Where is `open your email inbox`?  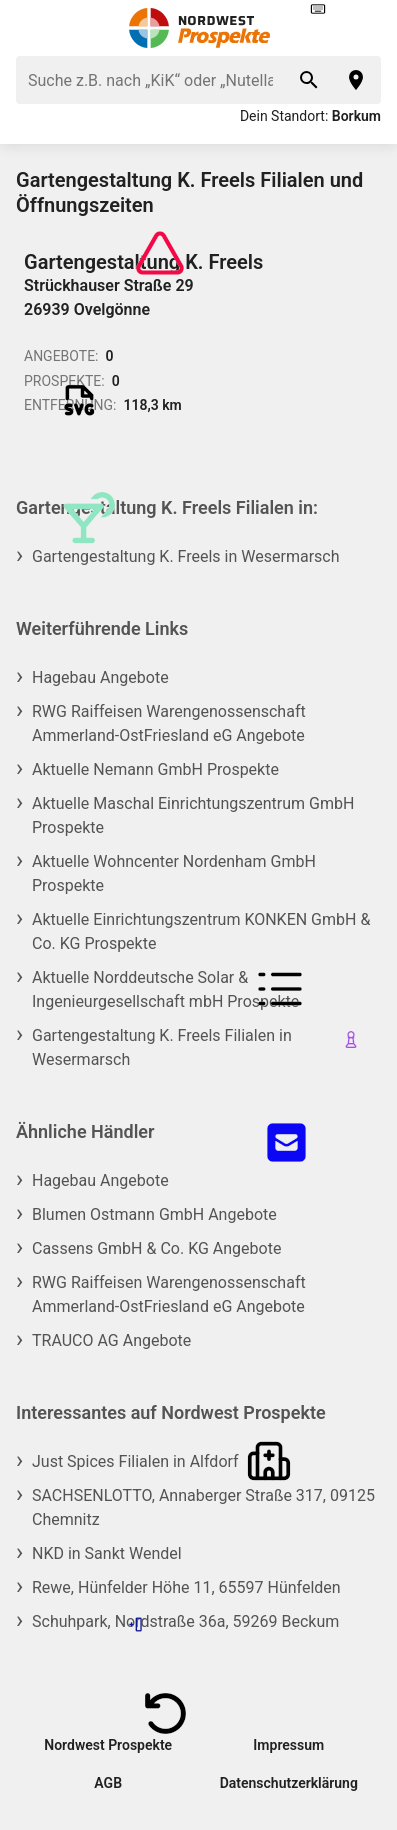
open your email inbox is located at coordinates (286, 1142).